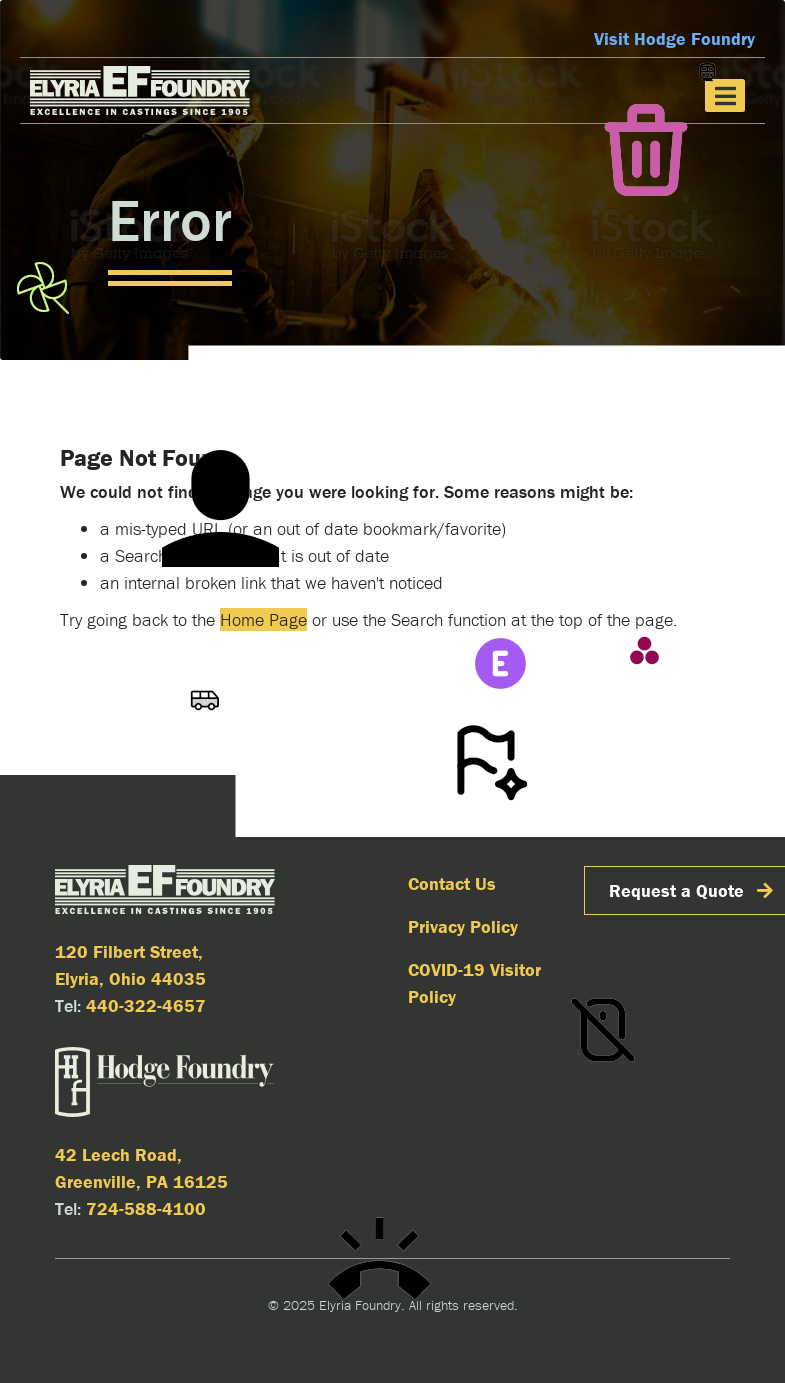 Image resolution: width=785 pixels, height=1383 pixels. I want to click on track delivery or shipping status, so click(204, 700).